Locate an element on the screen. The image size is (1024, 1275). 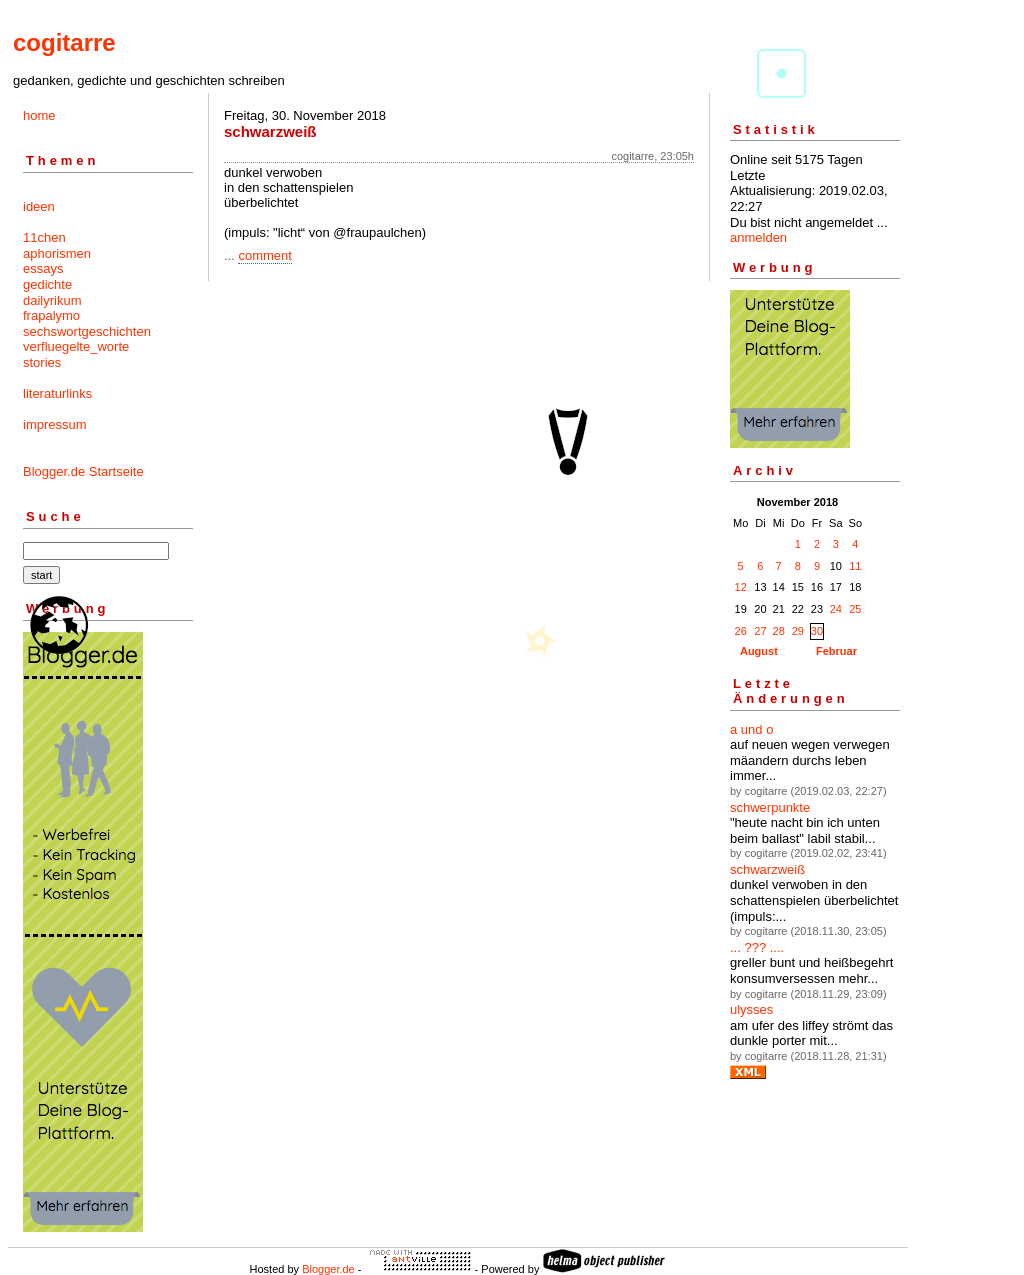
activate spin attack or special ability is located at coordinates (541, 642).